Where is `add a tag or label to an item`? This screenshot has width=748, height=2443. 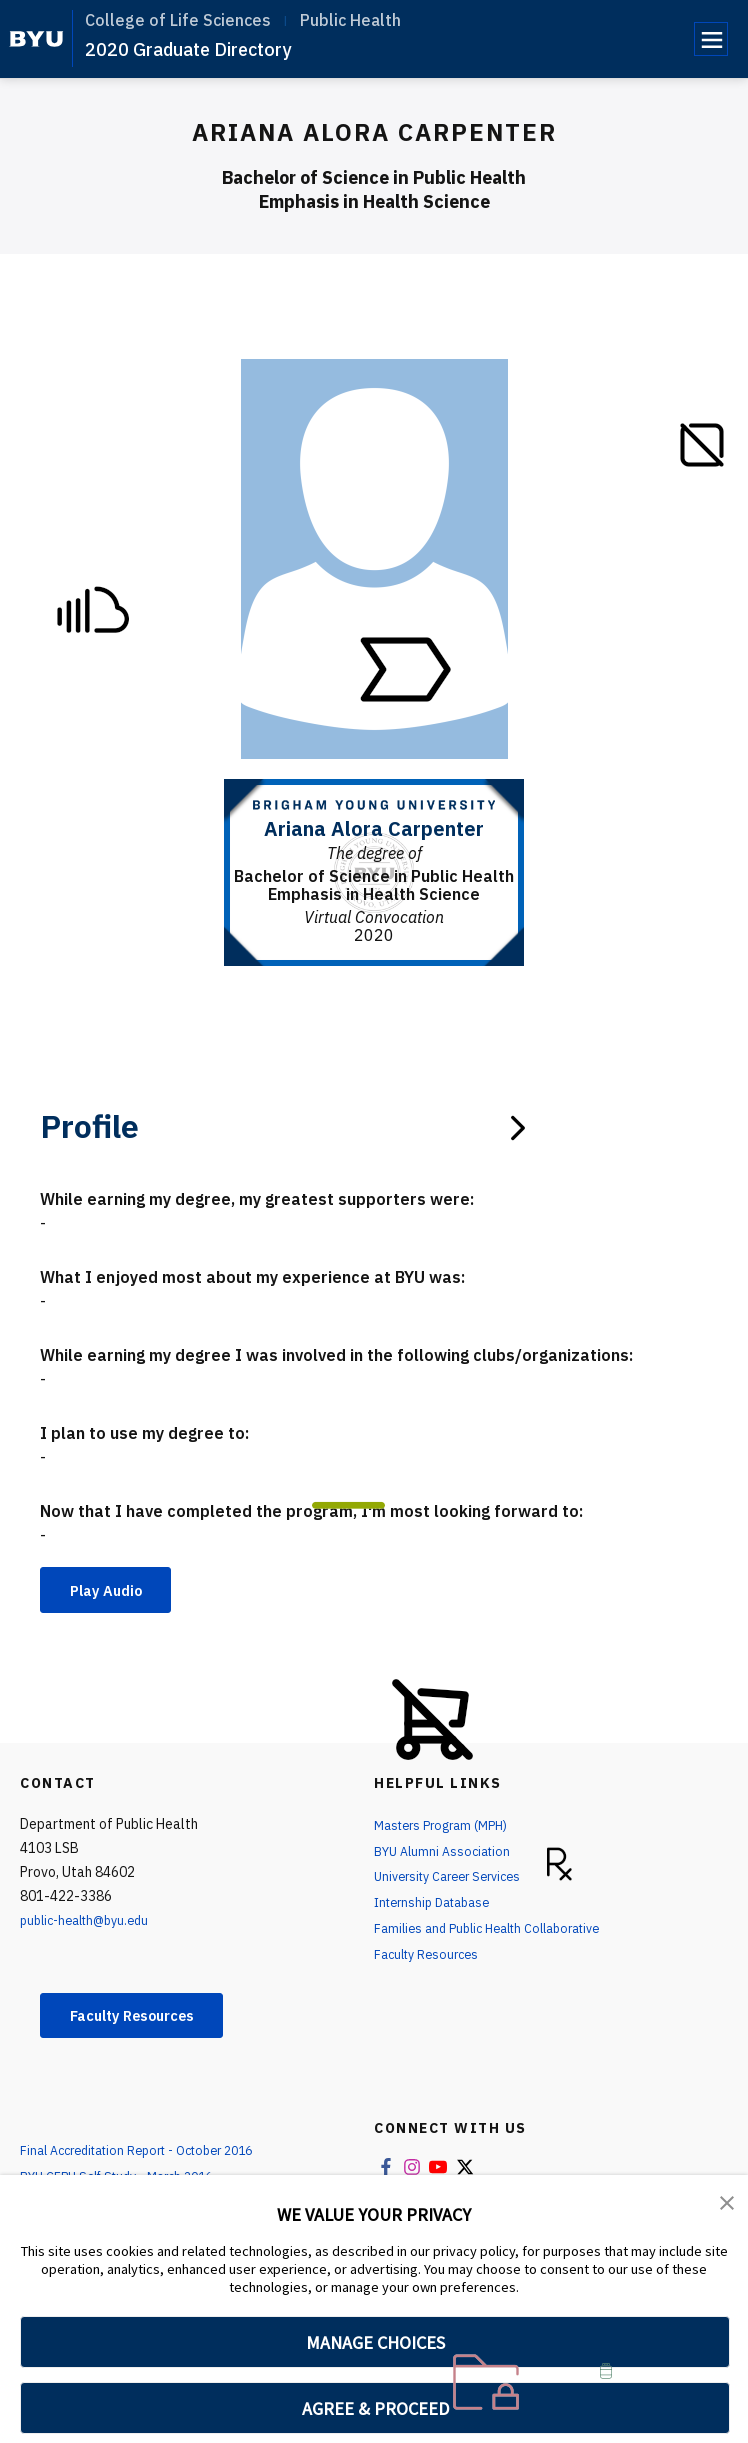
add a tag or label to an item is located at coordinates (402, 669).